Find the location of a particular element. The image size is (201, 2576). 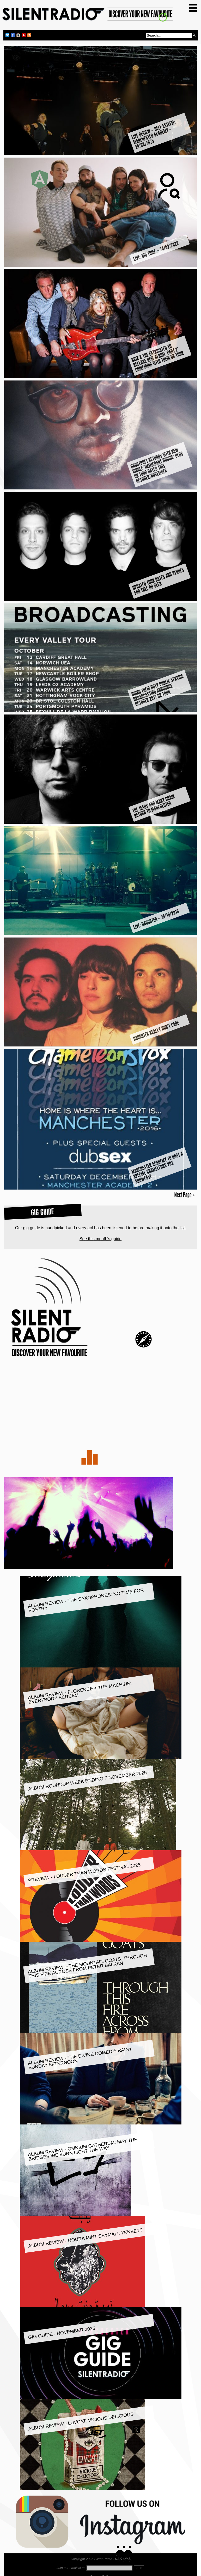

jet.com logo is located at coordinates (96, 2432).